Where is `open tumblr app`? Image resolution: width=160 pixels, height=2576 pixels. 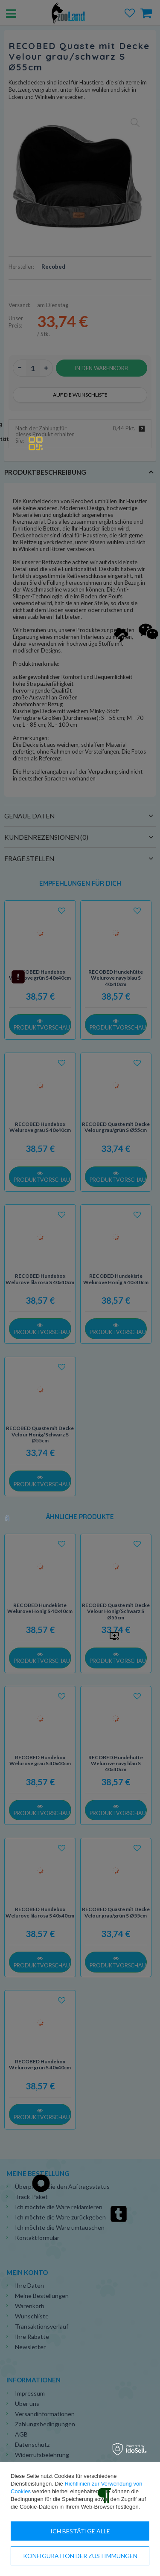
open tumblr app is located at coordinates (119, 2214).